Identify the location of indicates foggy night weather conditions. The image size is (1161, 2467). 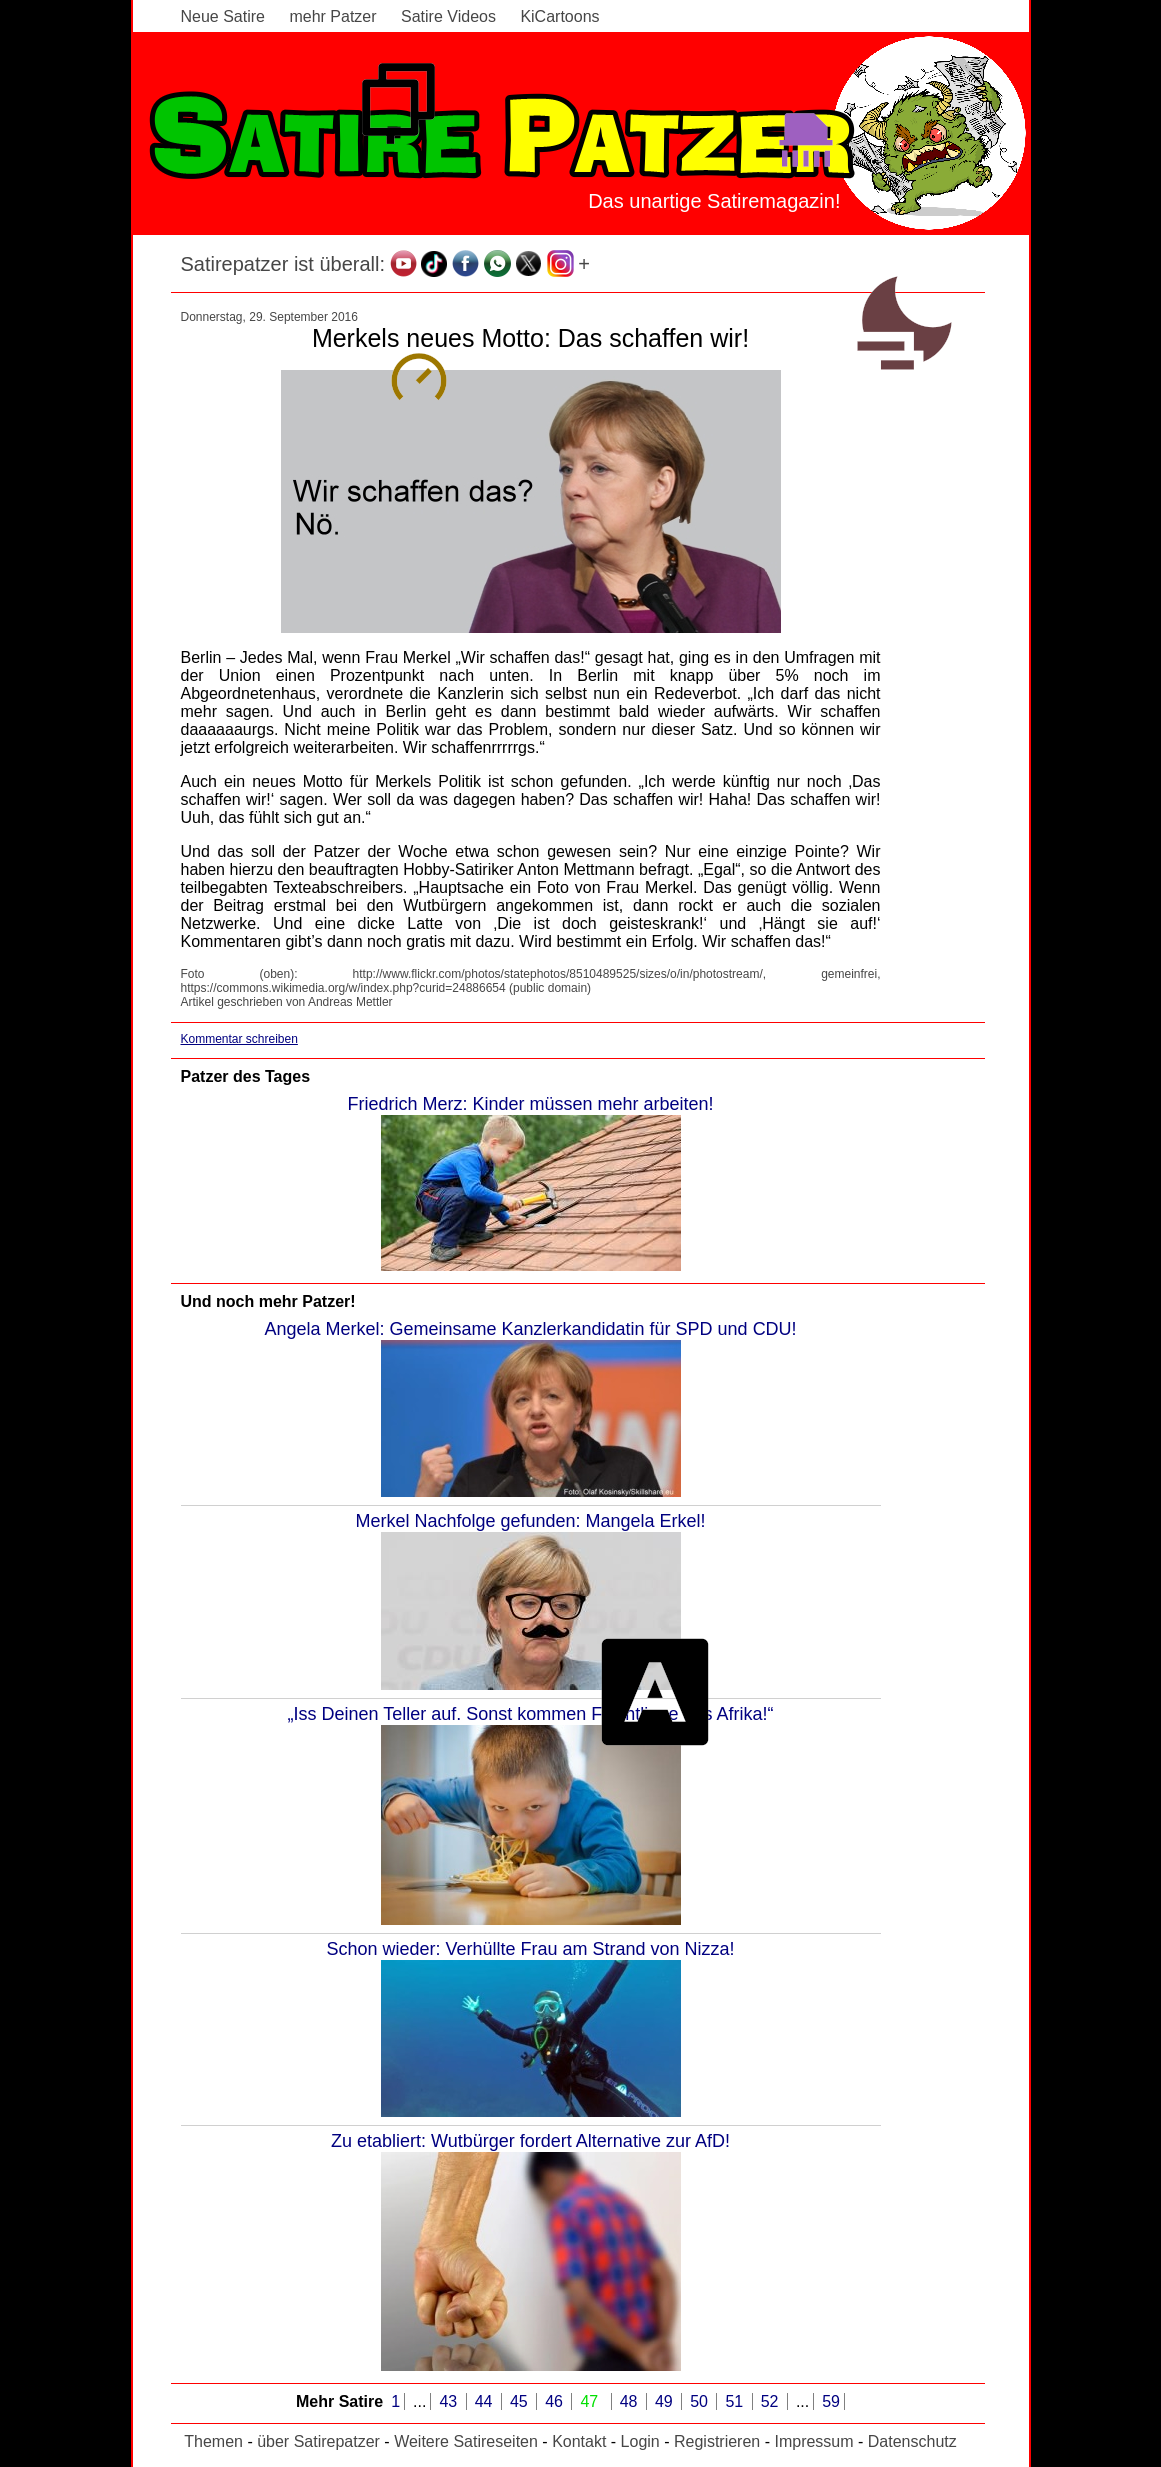
(904, 322).